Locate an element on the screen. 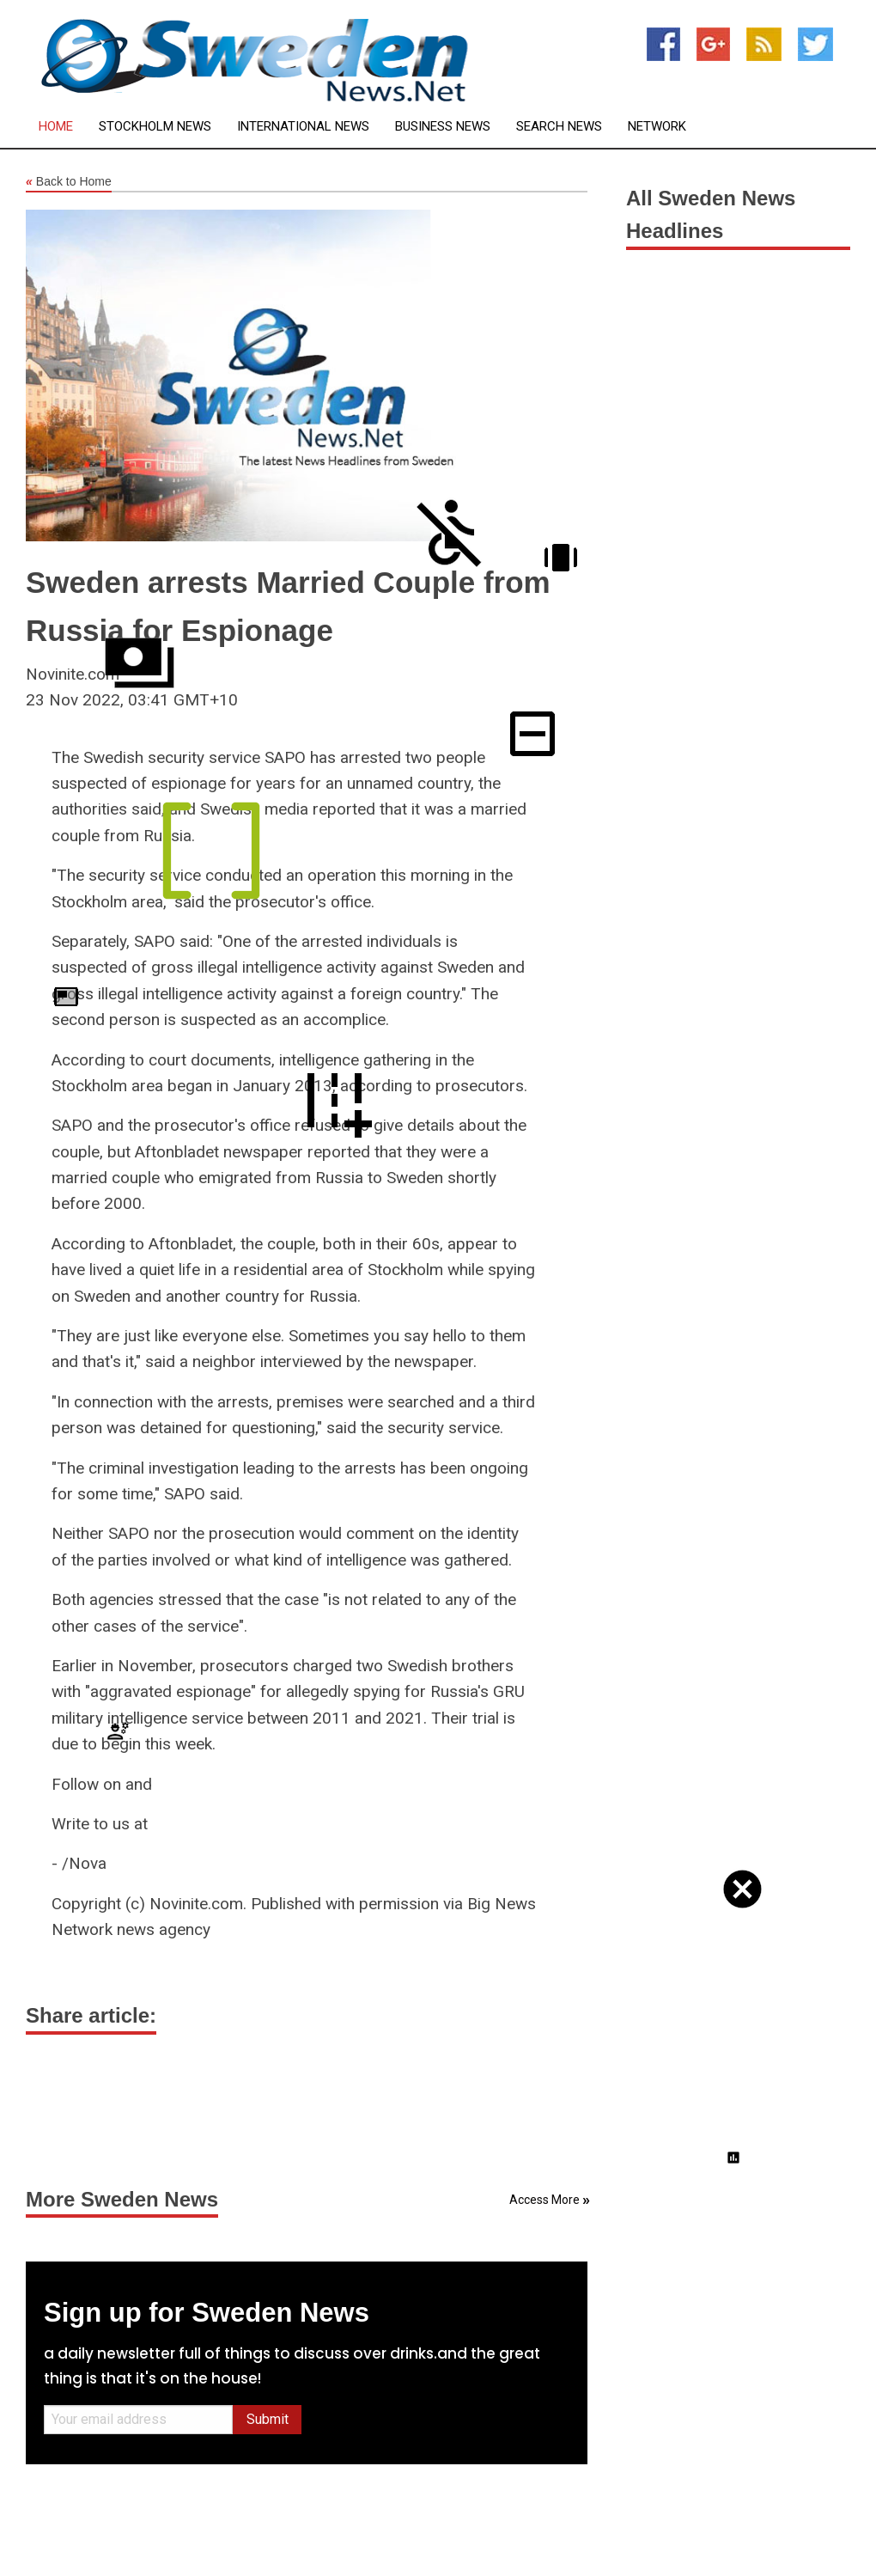  access featured or highlighted video content is located at coordinates (66, 997).